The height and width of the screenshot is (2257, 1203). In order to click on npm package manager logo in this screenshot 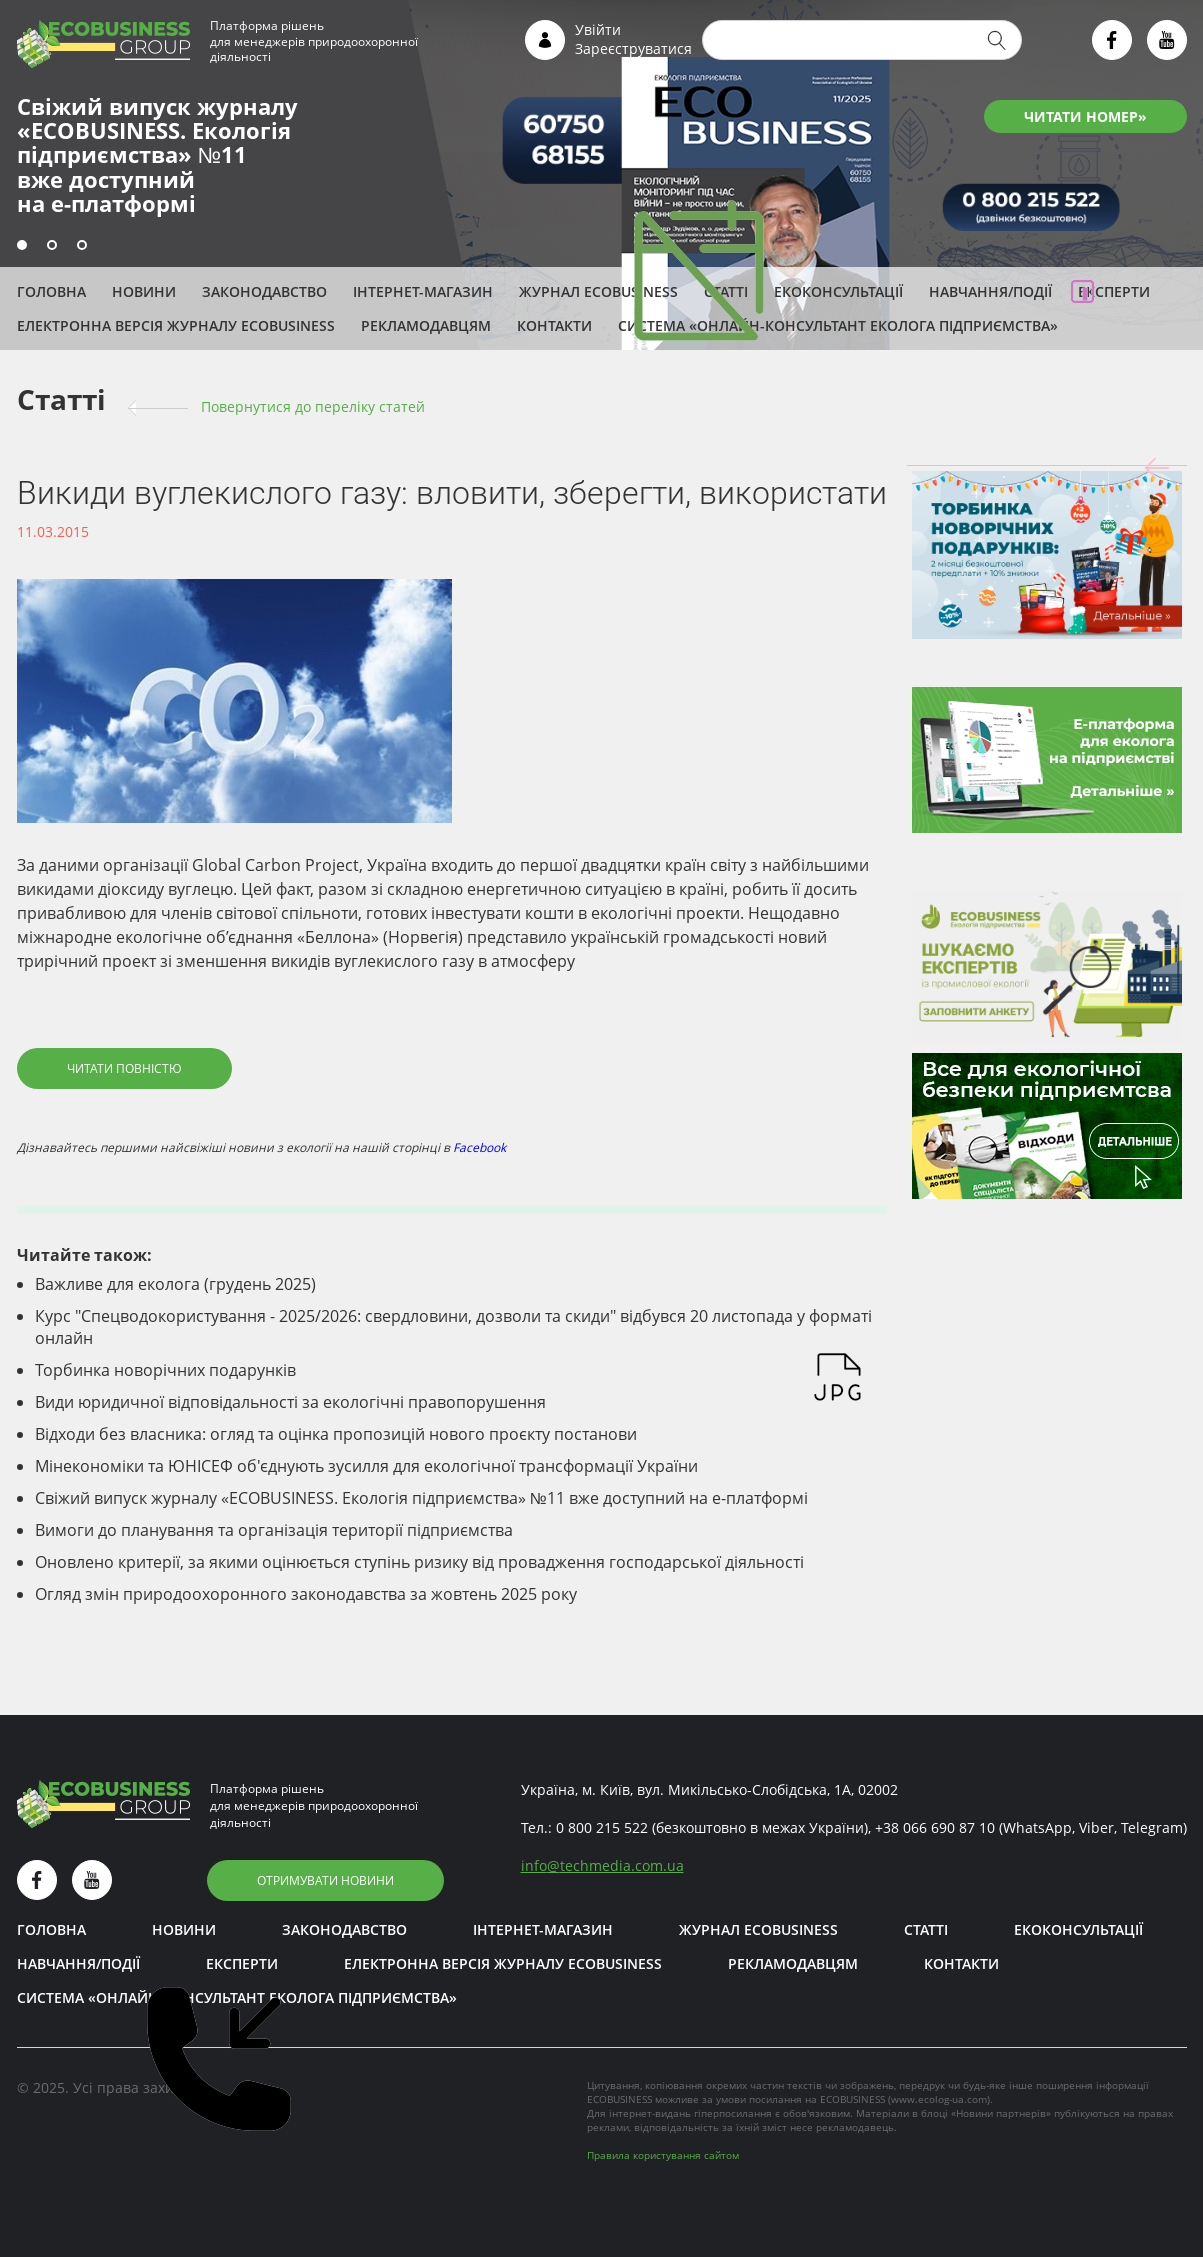, I will do `click(1082, 291)`.